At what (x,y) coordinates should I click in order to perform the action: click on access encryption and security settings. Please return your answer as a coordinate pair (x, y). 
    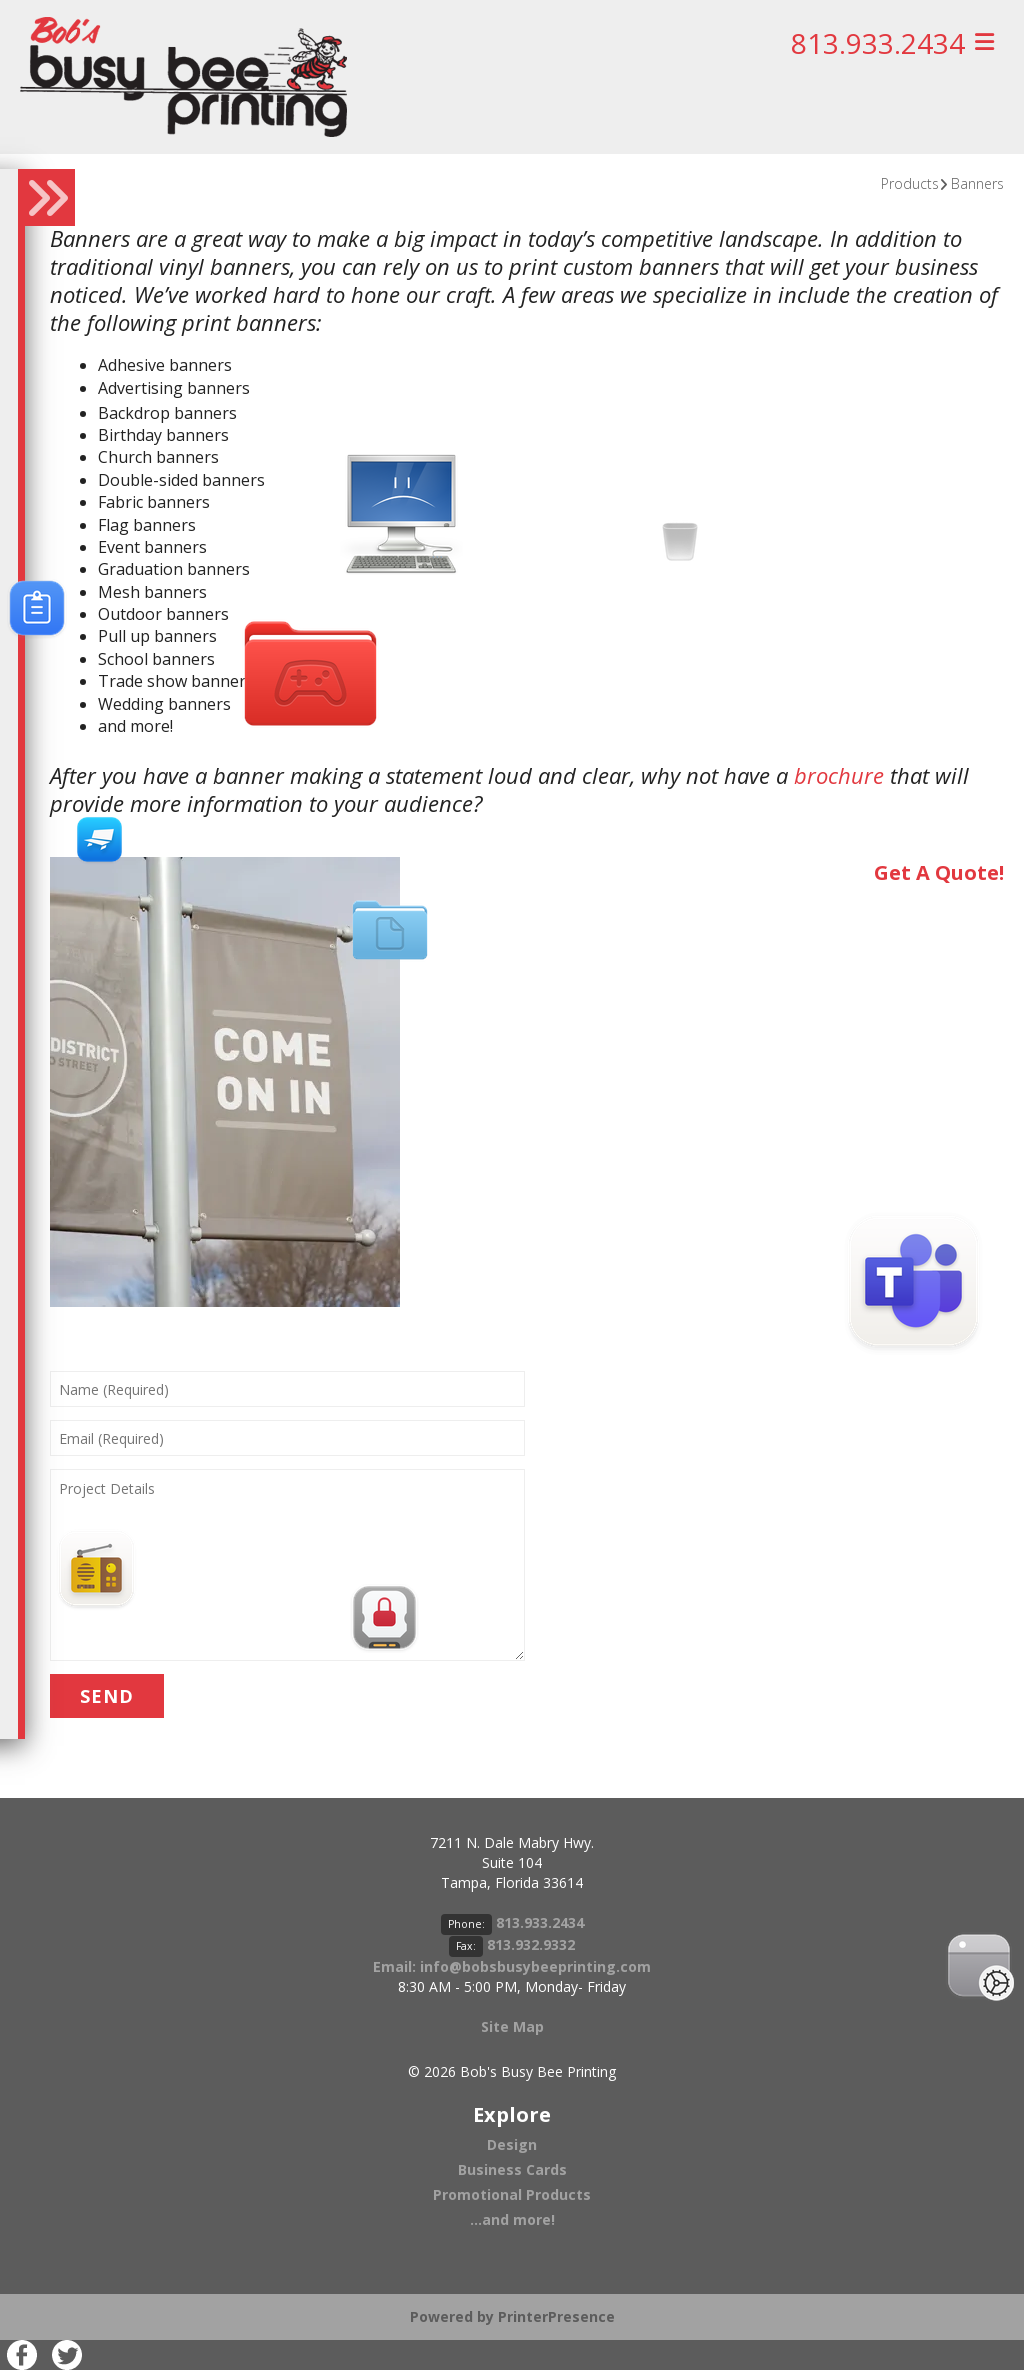
    Looking at the image, I should click on (384, 1618).